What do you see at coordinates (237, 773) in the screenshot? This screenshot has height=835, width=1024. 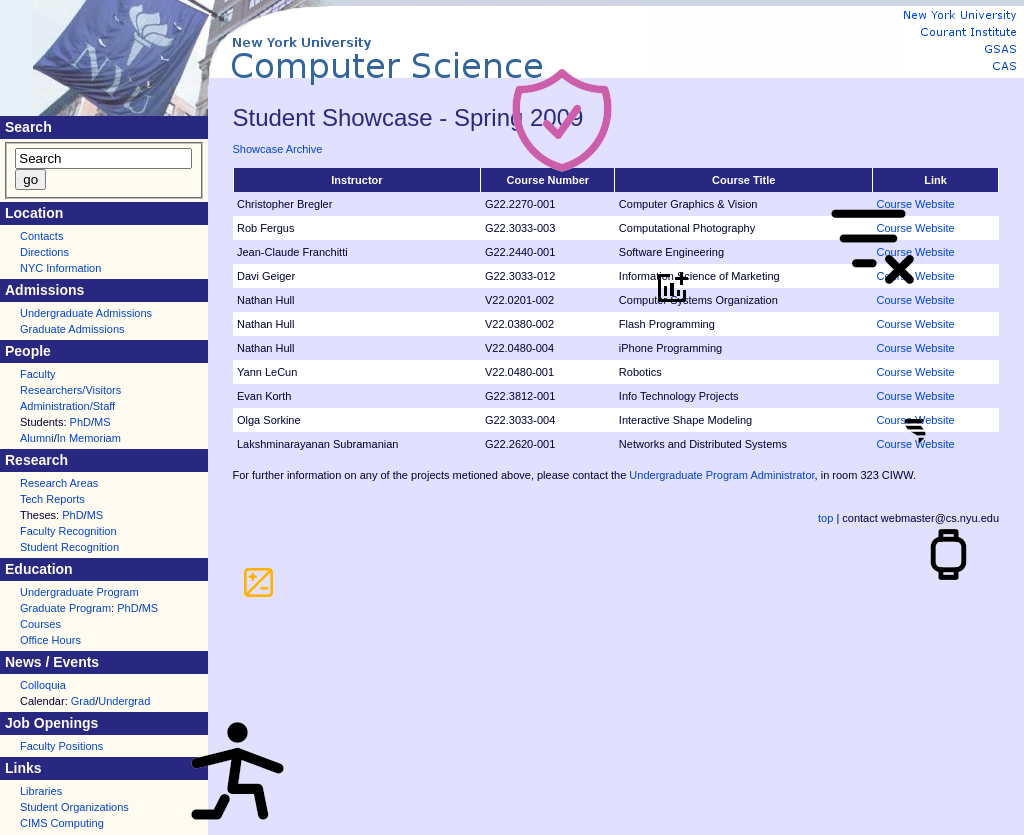 I see `access yoga or stretching exercises` at bounding box center [237, 773].